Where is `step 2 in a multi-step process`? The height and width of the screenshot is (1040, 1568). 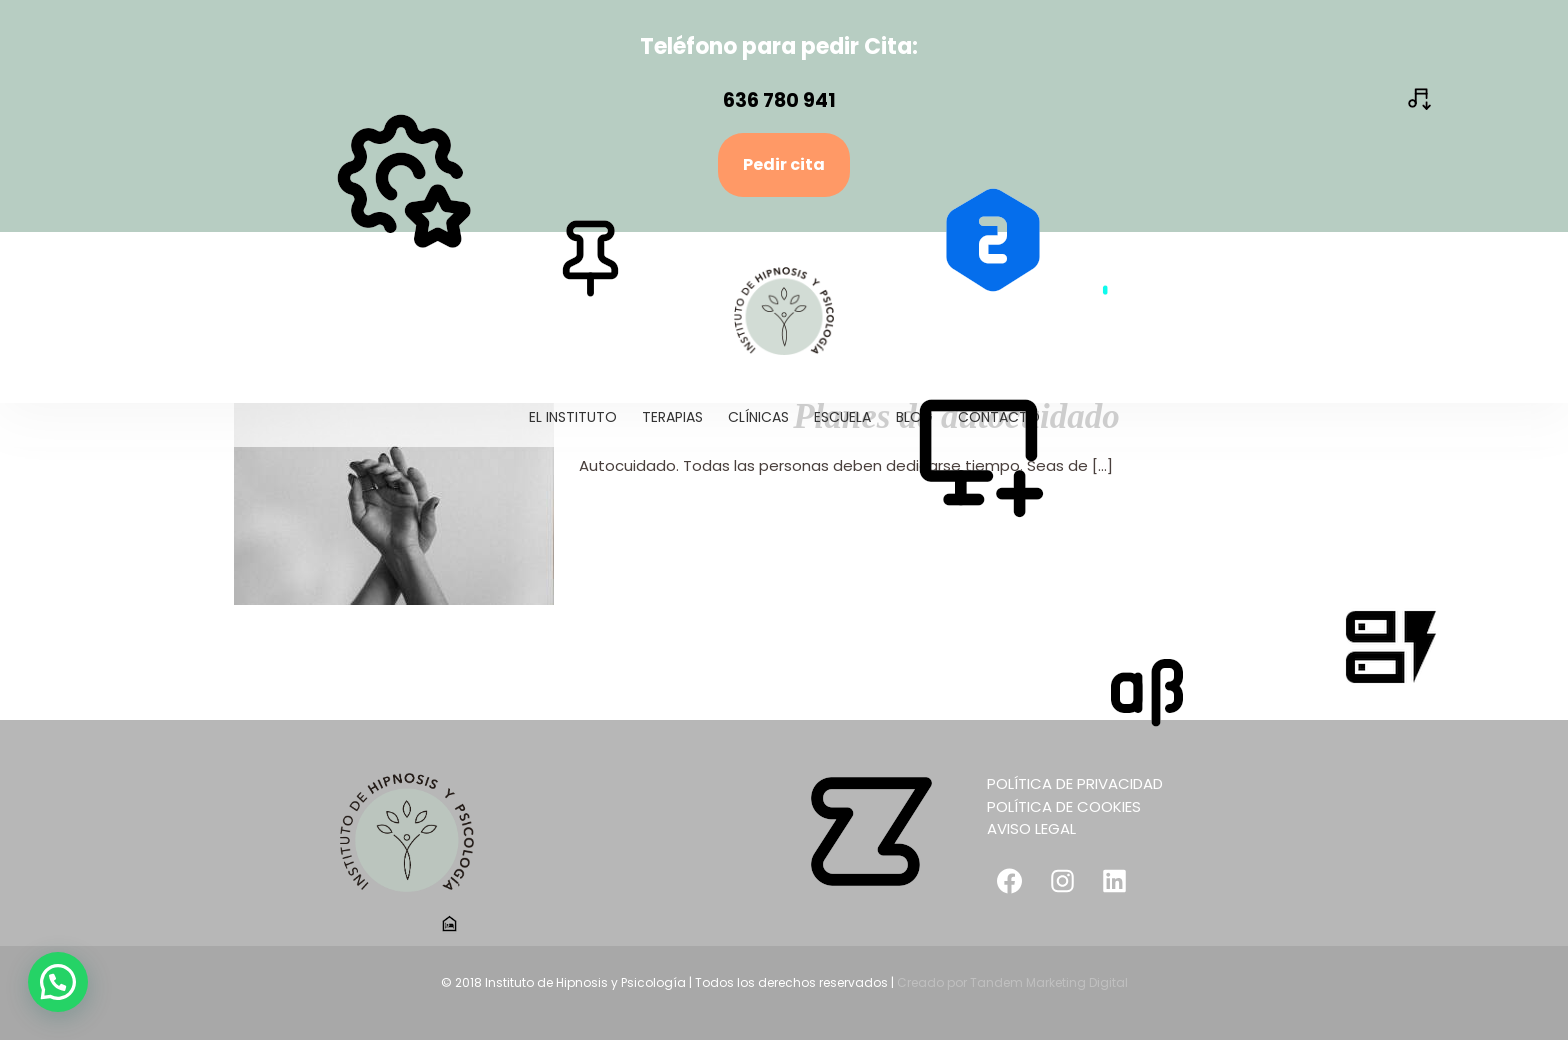
step 2 in a multi-step process is located at coordinates (993, 240).